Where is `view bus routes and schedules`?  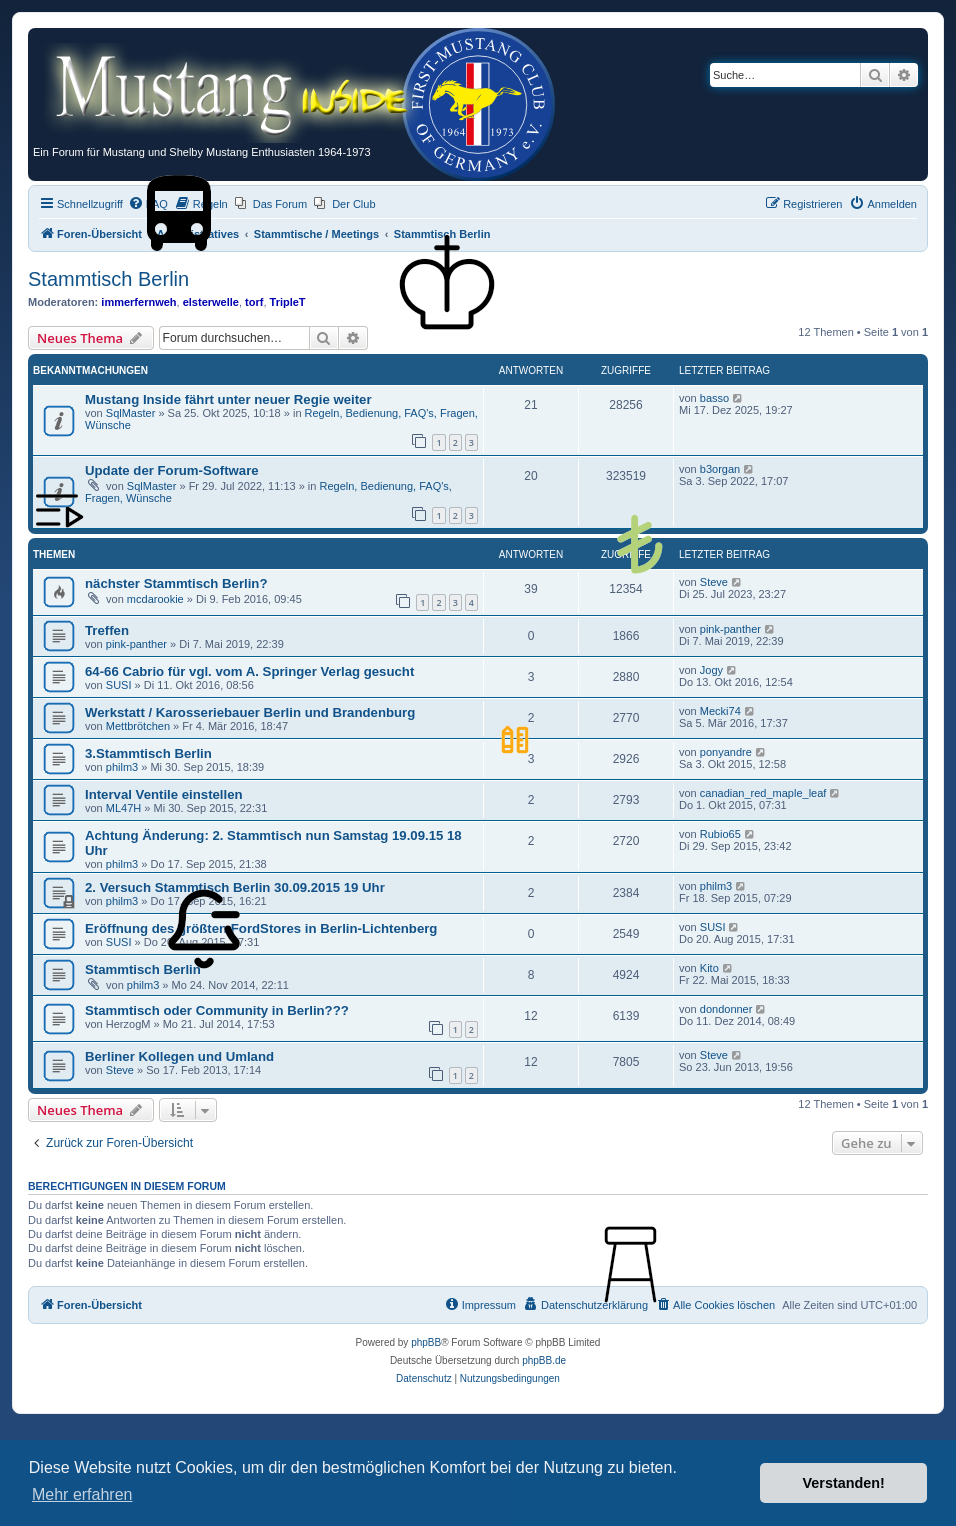
view bus routes and schedules is located at coordinates (179, 215).